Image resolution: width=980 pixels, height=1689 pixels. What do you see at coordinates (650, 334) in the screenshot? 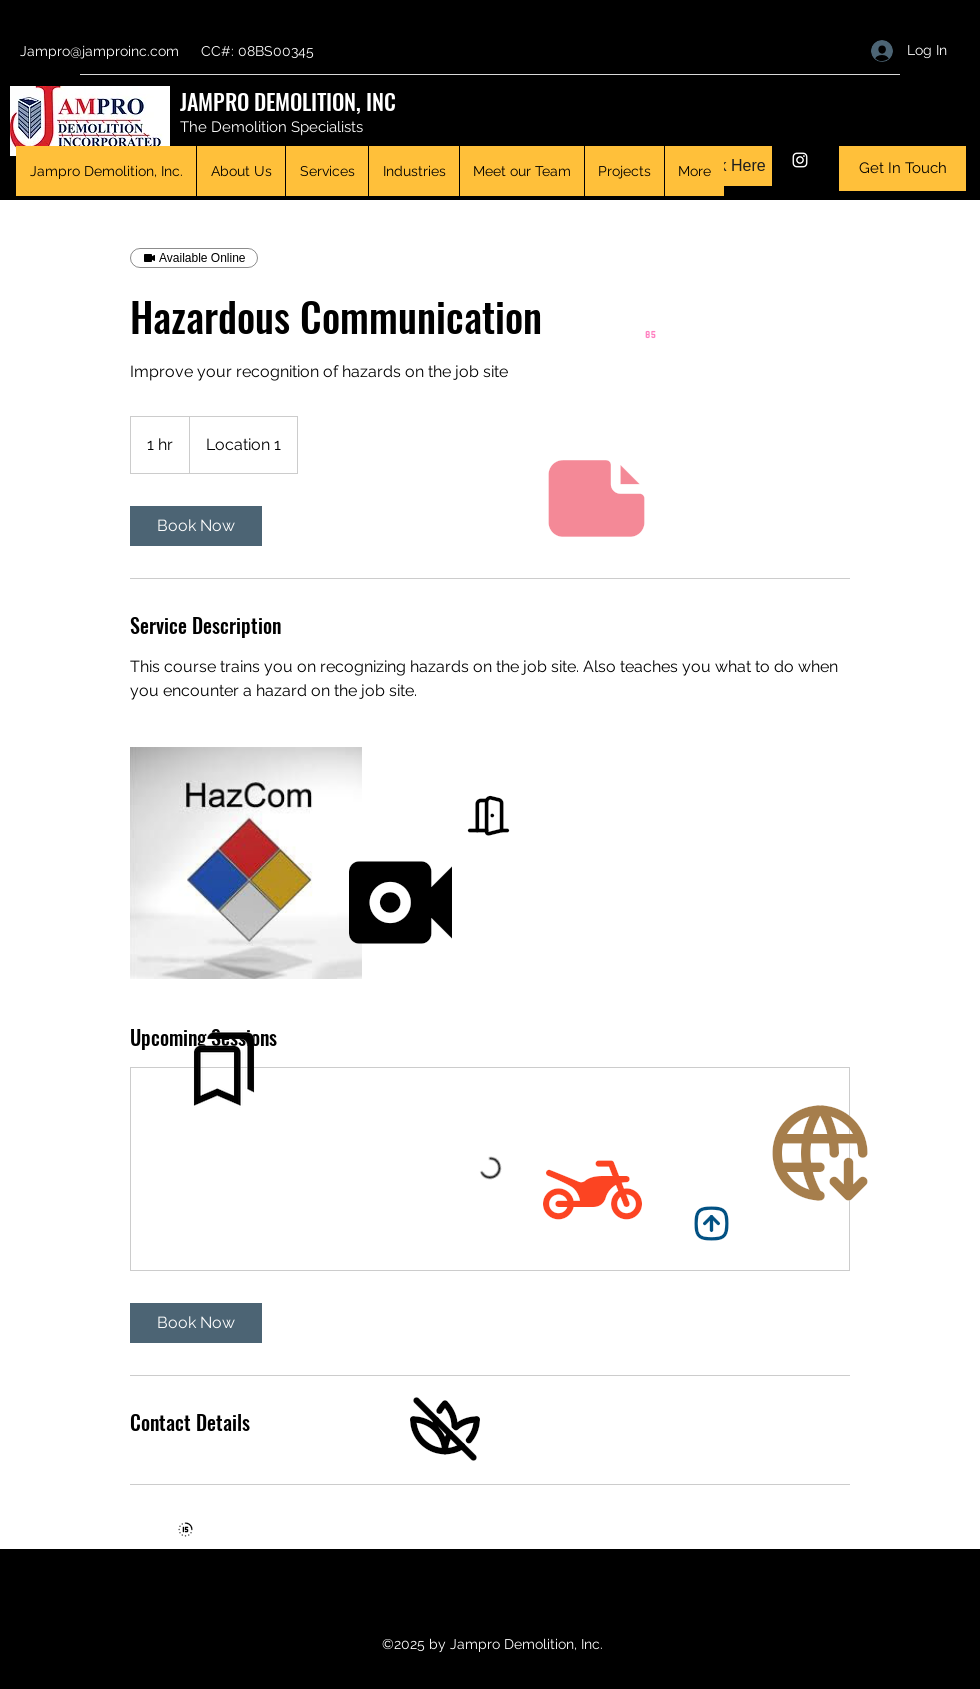
I see `displays the number 85 as a badge or counter` at bounding box center [650, 334].